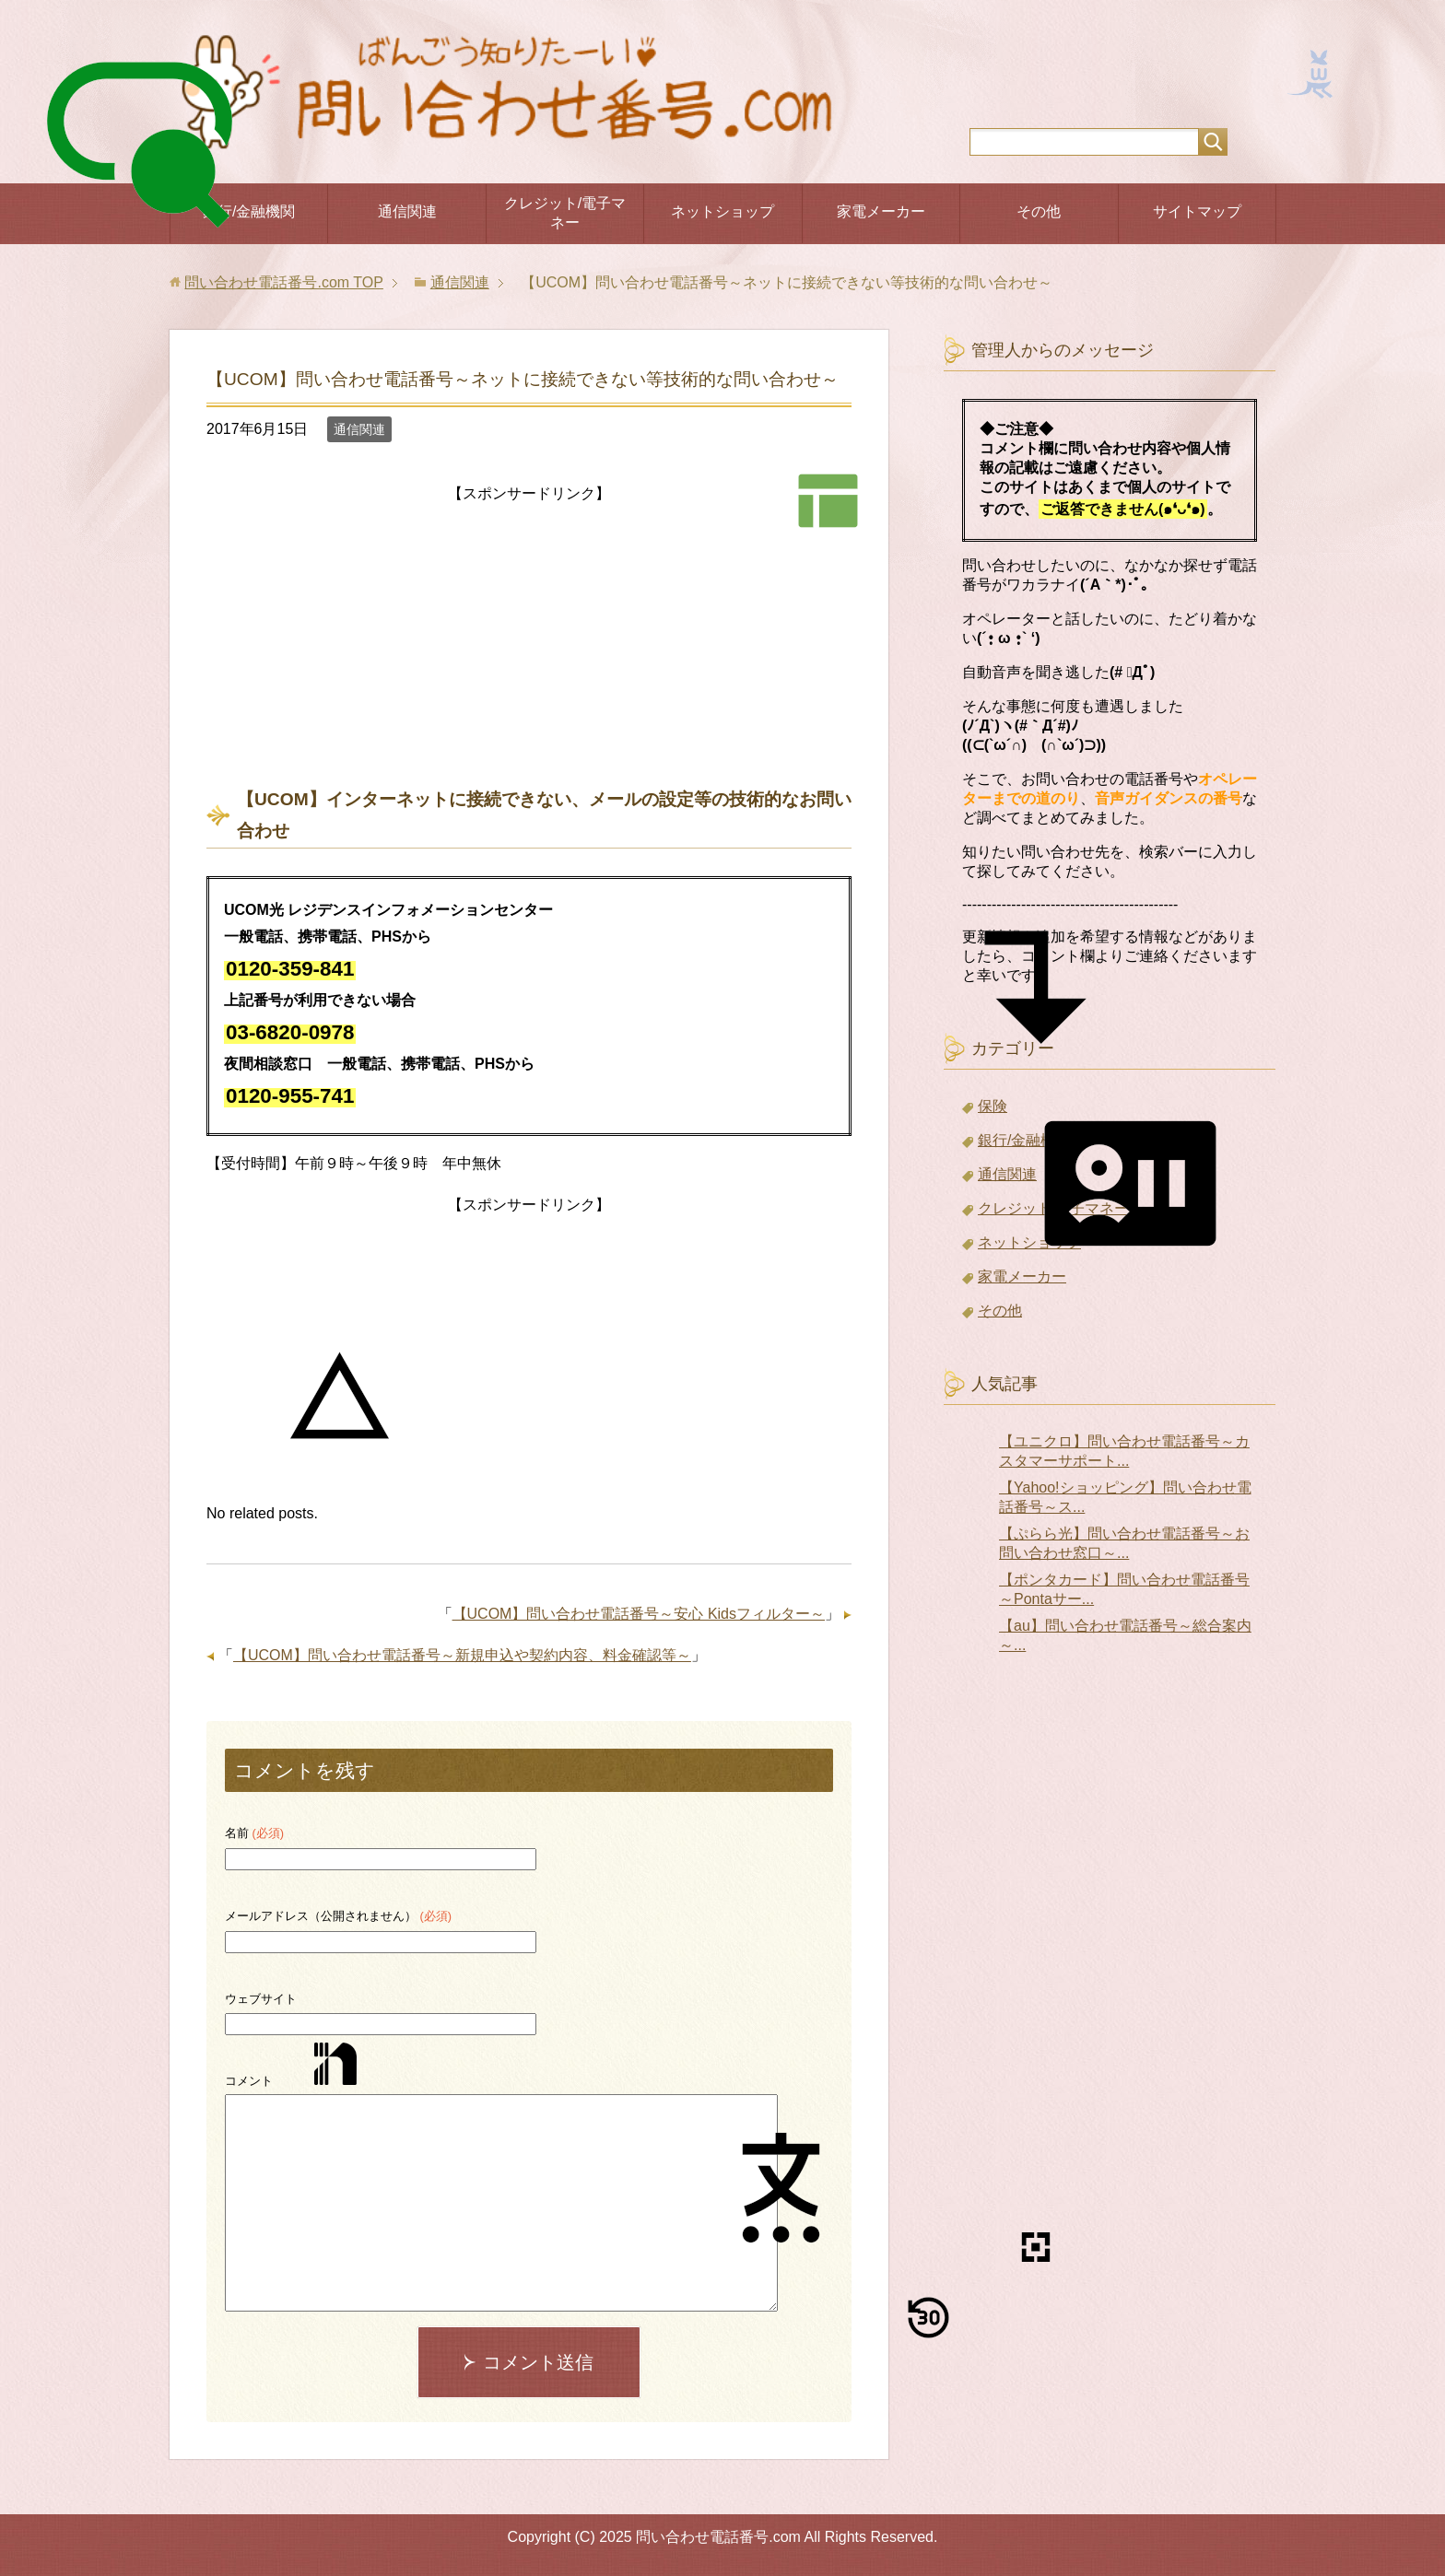 The height and width of the screenshot is (2576, 1445). Describe the element at coordinates (828, 500) in the screenshot. I see `switch to header with two-column layout` at that location.